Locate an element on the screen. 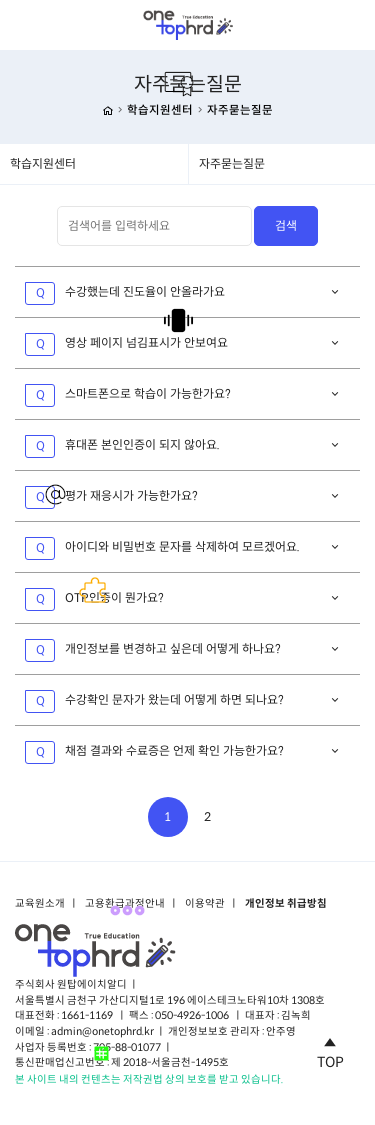  access plugins or extensions is located at coordinates (94, 591).